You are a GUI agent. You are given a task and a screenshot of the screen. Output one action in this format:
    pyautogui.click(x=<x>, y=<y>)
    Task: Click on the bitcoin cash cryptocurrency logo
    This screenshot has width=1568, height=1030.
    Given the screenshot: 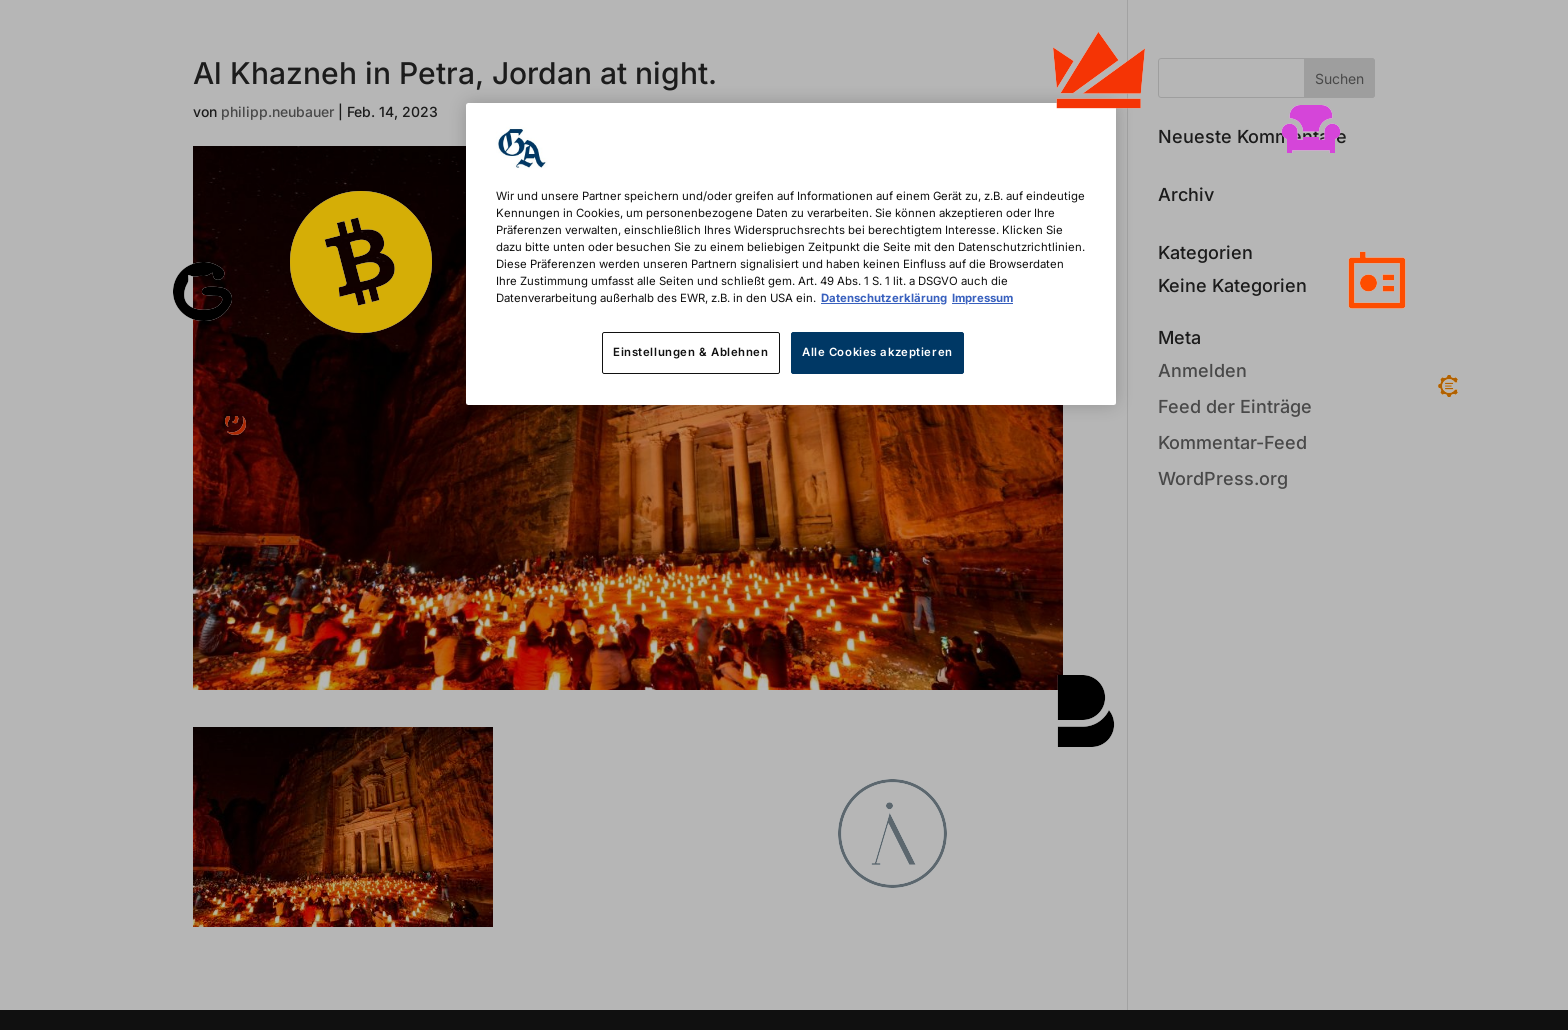 What is the action you would take?
    pyautogui.click(x=361, y=262)
    